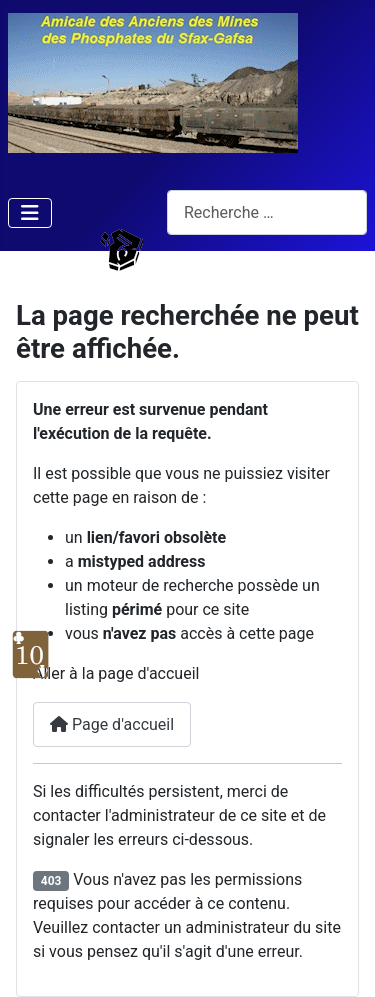  What do you see at coordinates (122, 250) in the screenshot?
I see `indicates a corrupted or damaged file` at bounding box center [122, 250].